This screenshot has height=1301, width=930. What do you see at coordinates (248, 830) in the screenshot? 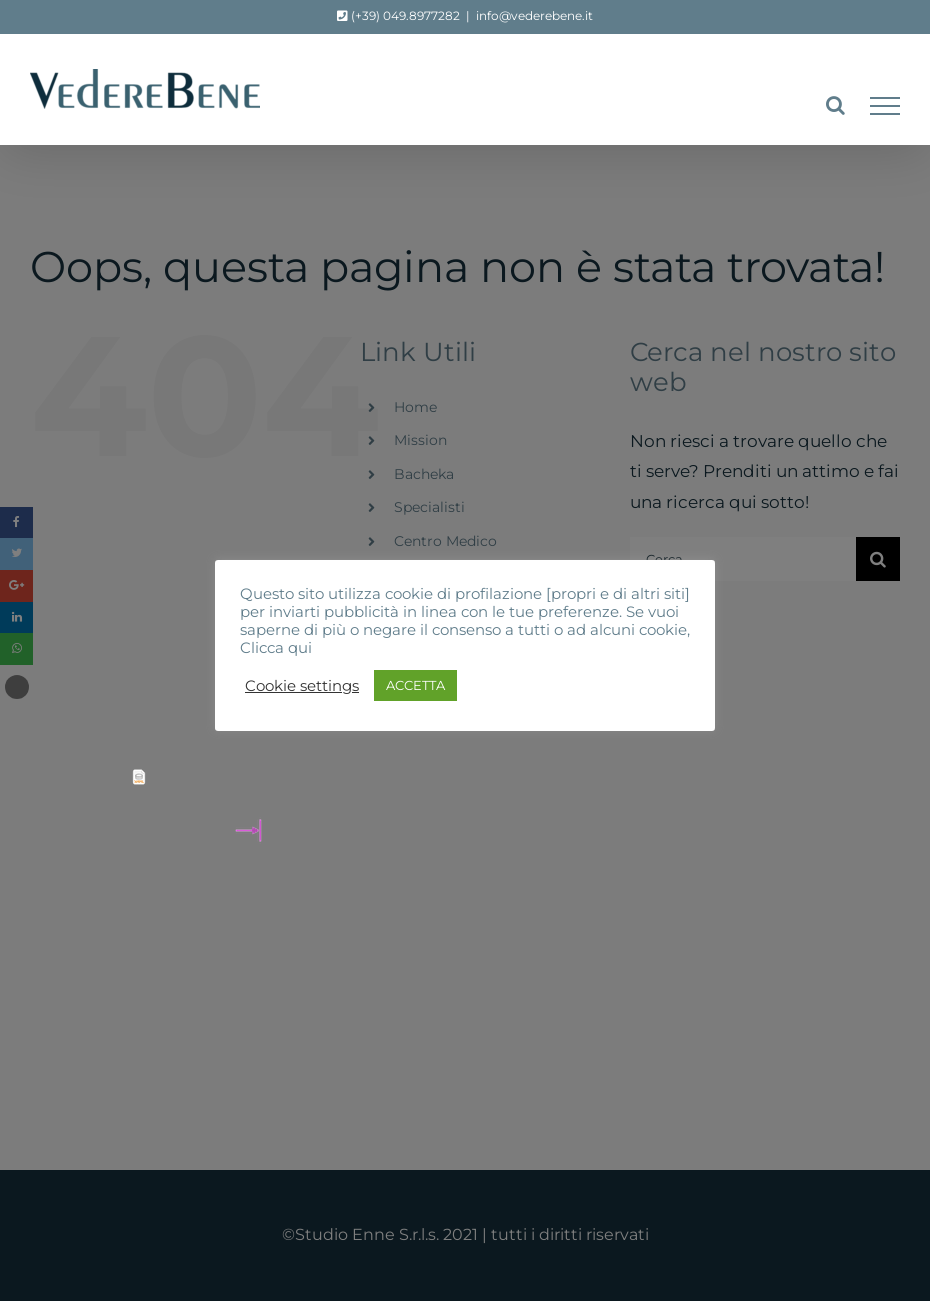
I see `go to the last item or page` at bounding box center [248, 830].